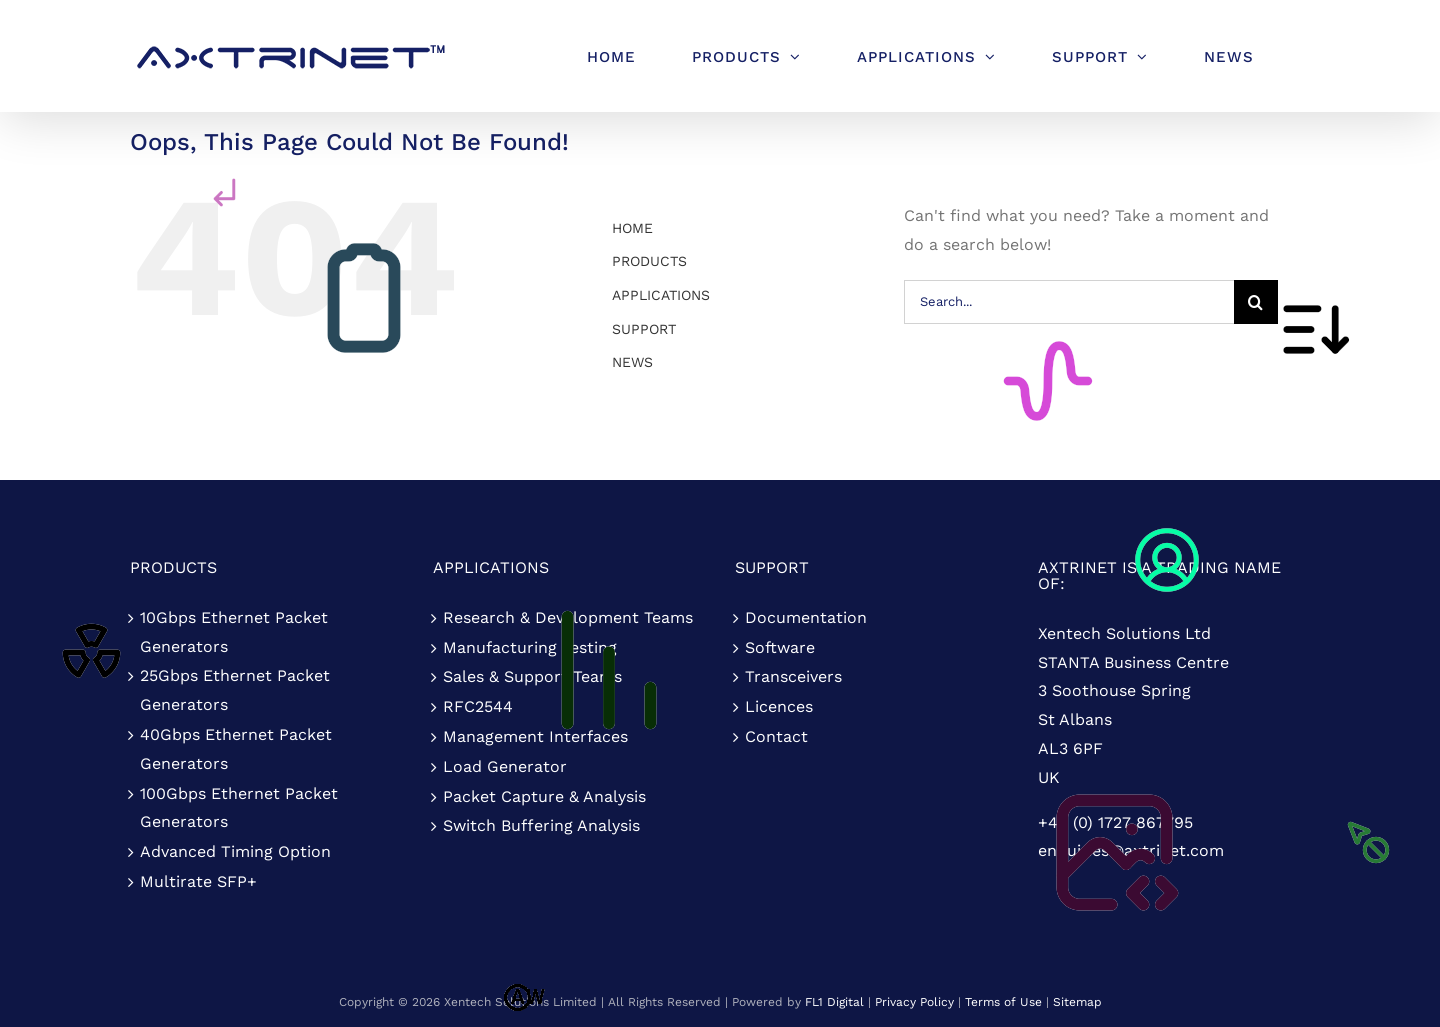 This screenshot has width=1440, height=1027. I want to click on indicates hazardous or radioactive content warning, so click(91, 652).